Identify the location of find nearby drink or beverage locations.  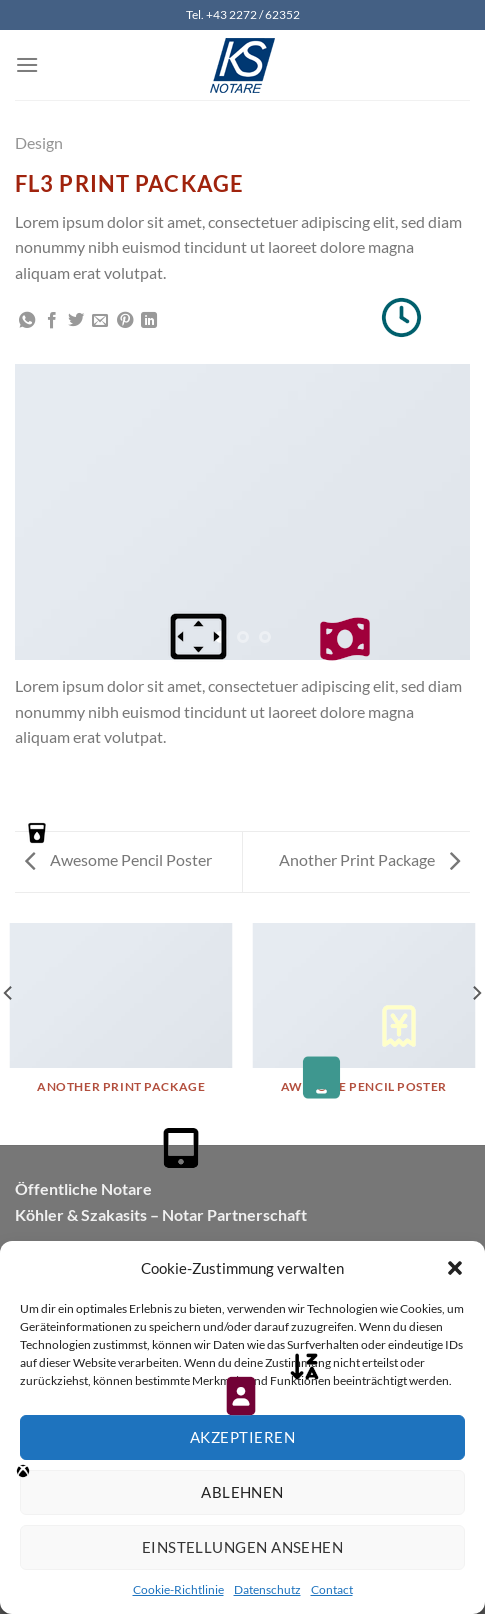
(37, 833).